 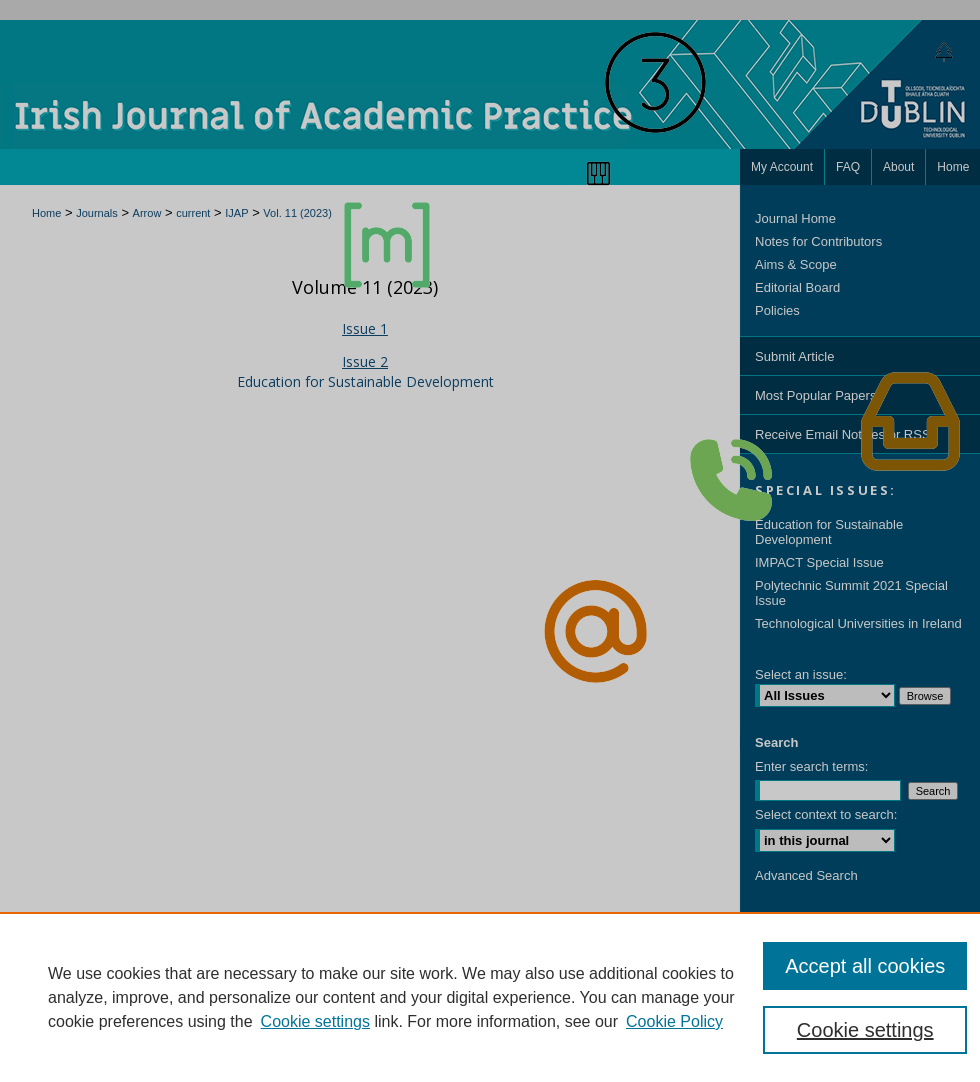 What do you see at coordinates (731, 480) in the screenshot?
I see `make a phone call` at bounding box center [731, 480].